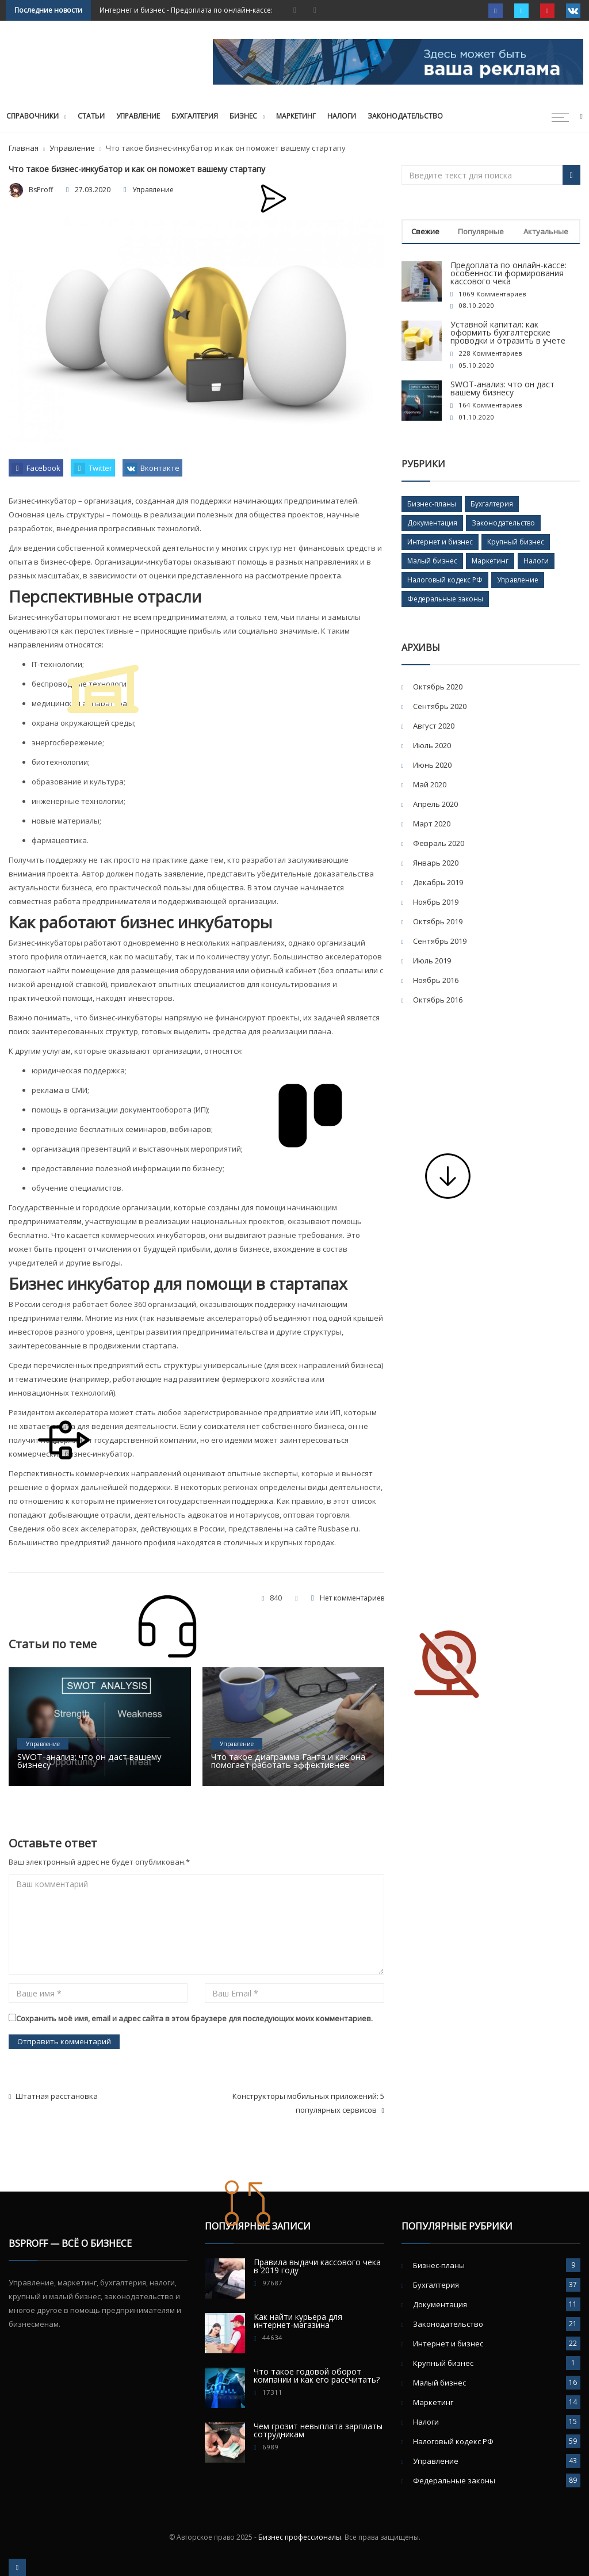 Image resolution: width=589 pixels, height=2576 pixels. Describe the element at coordinates (167, 1624) in the screenshot. I see `contact customer support` at that location.